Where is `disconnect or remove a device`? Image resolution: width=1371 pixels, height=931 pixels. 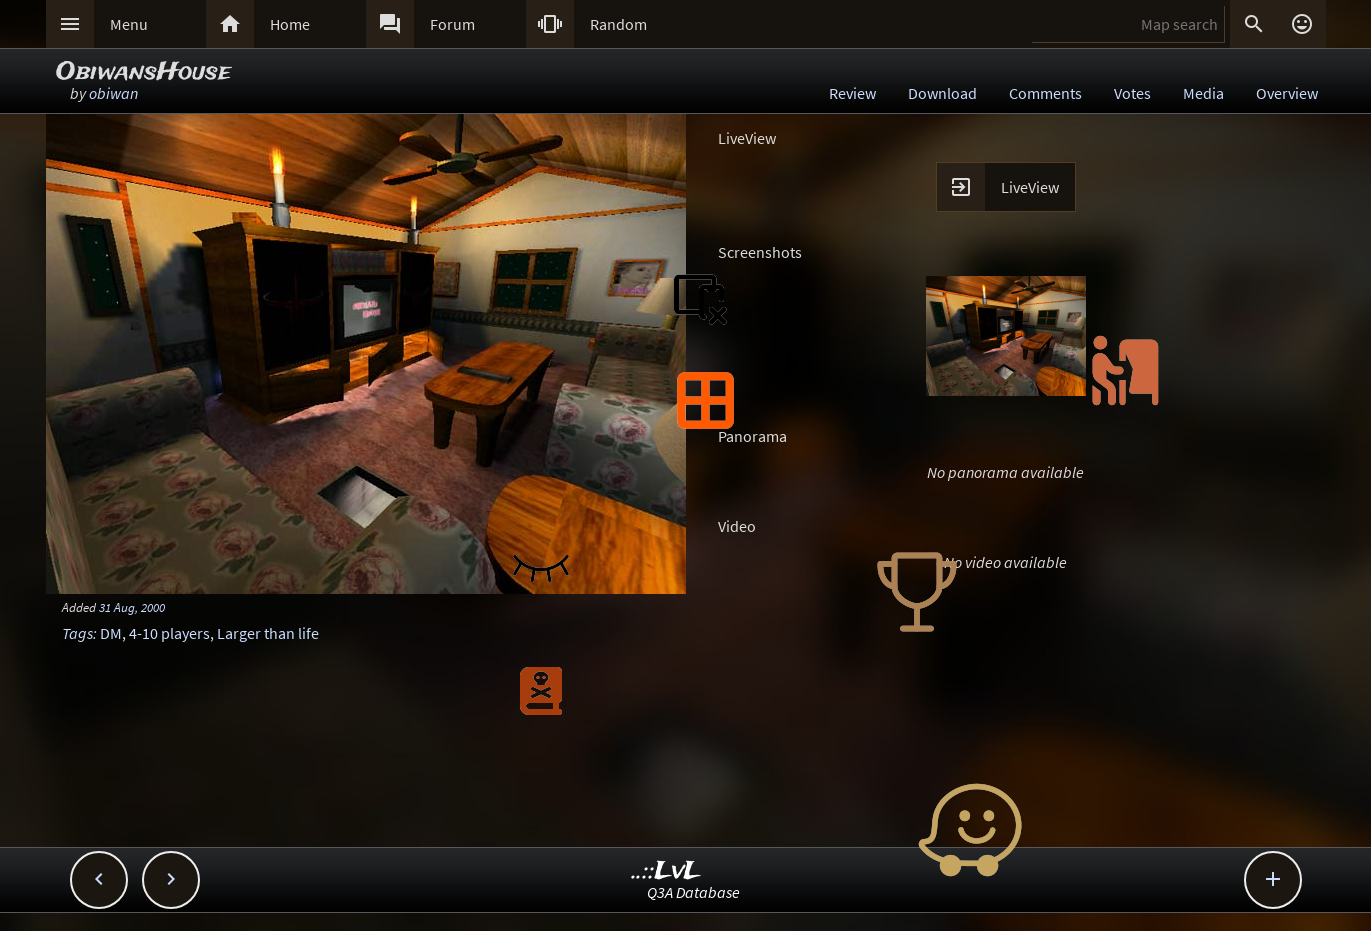
disconnect or remove a device is located at coordinates (699, 297).